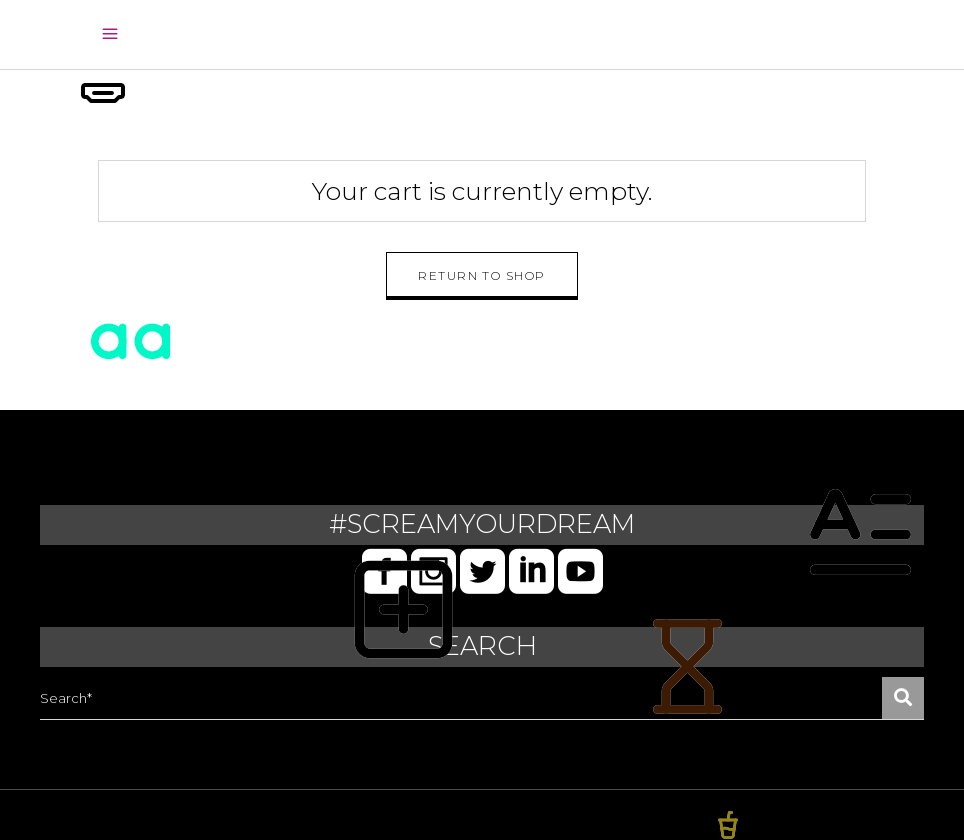 This screenshot has width=964, height=840. Describe the element at coordinates (728, 825) in the screenshot. I see `order a beverage or drink` at that location.